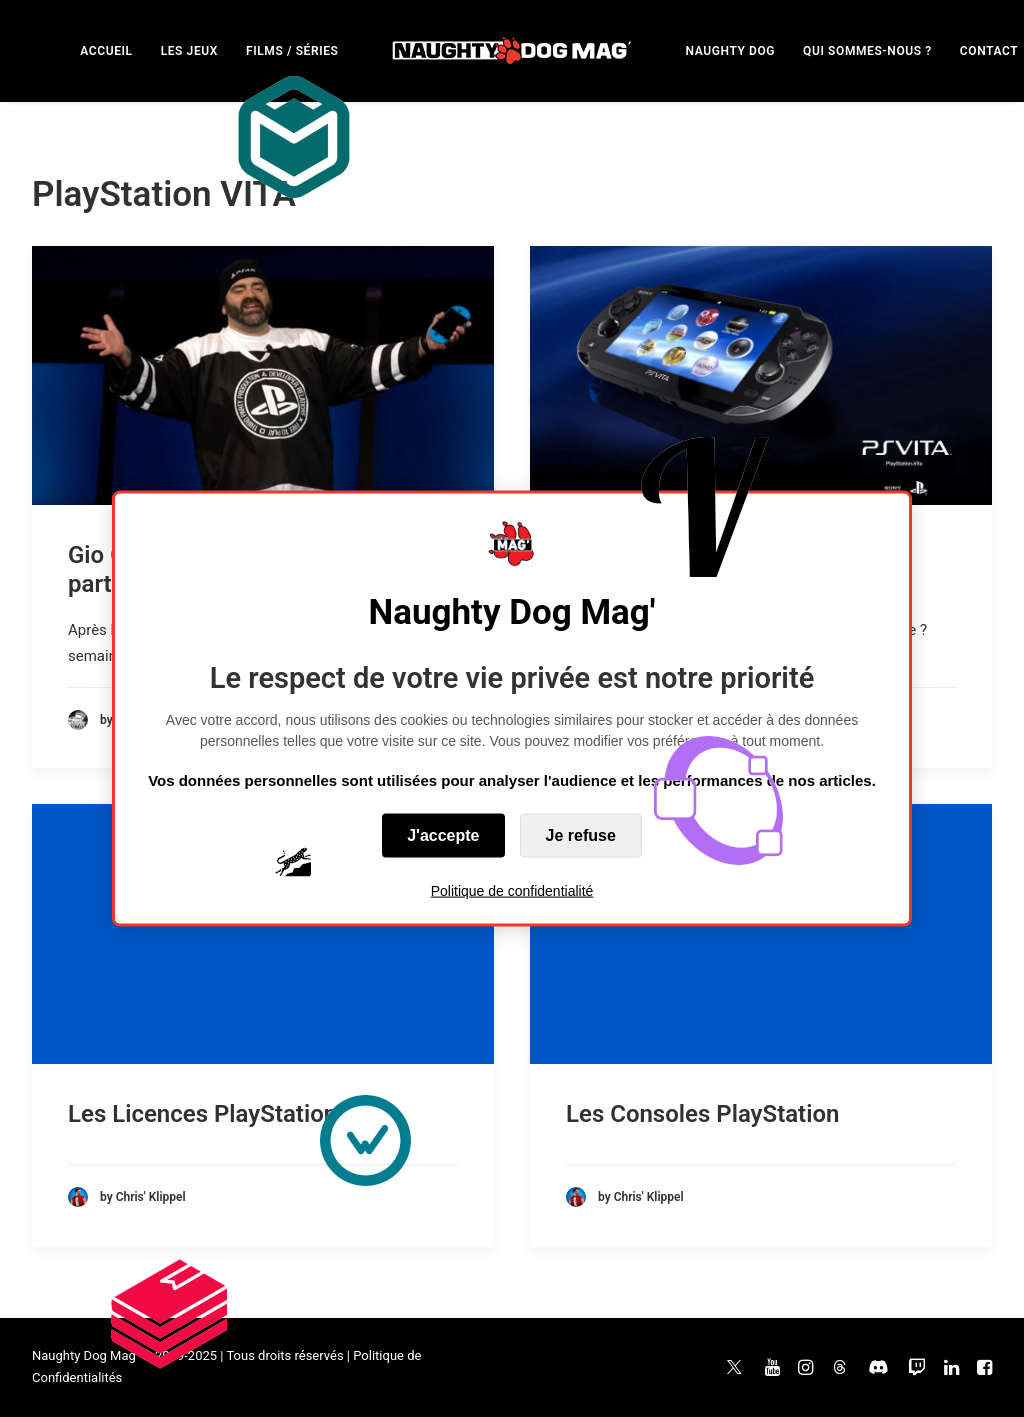 The height and width of the screenshot is (1417, 1024). What do you see at coordinates (294, 137) in the screenshot?
I see `metro bundler logo` at bounding box center [294, 137].